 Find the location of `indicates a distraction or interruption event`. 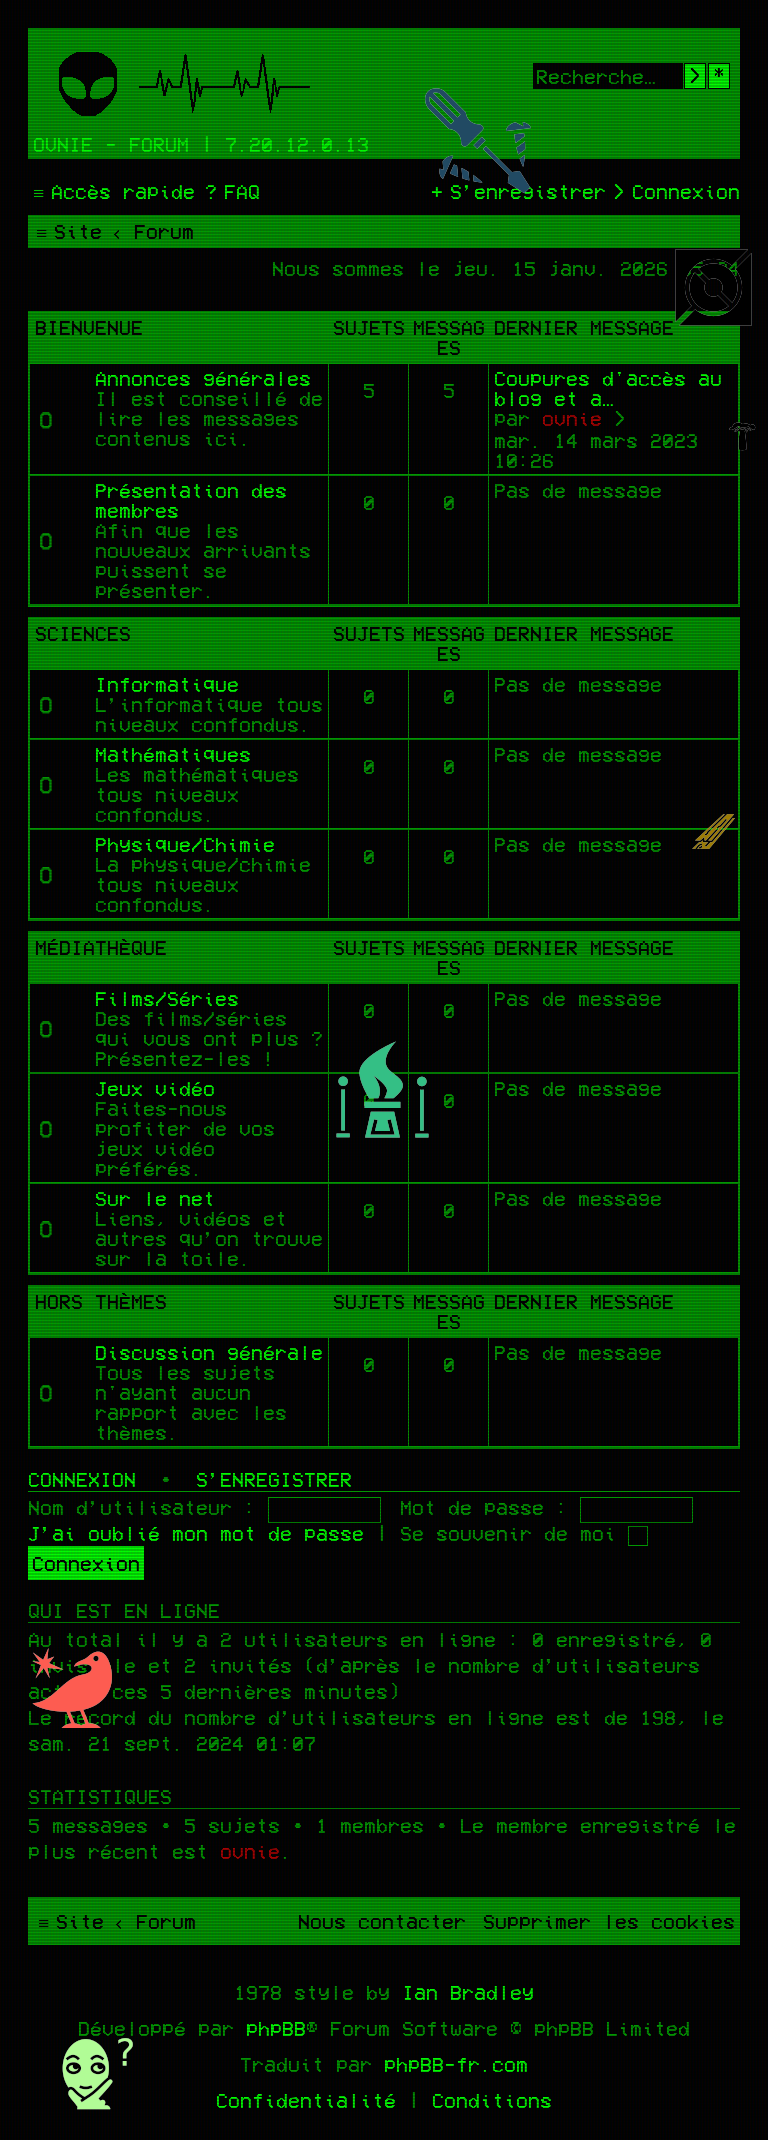

indicates a distraction or interruption event is located at coordinates (72, 1687).